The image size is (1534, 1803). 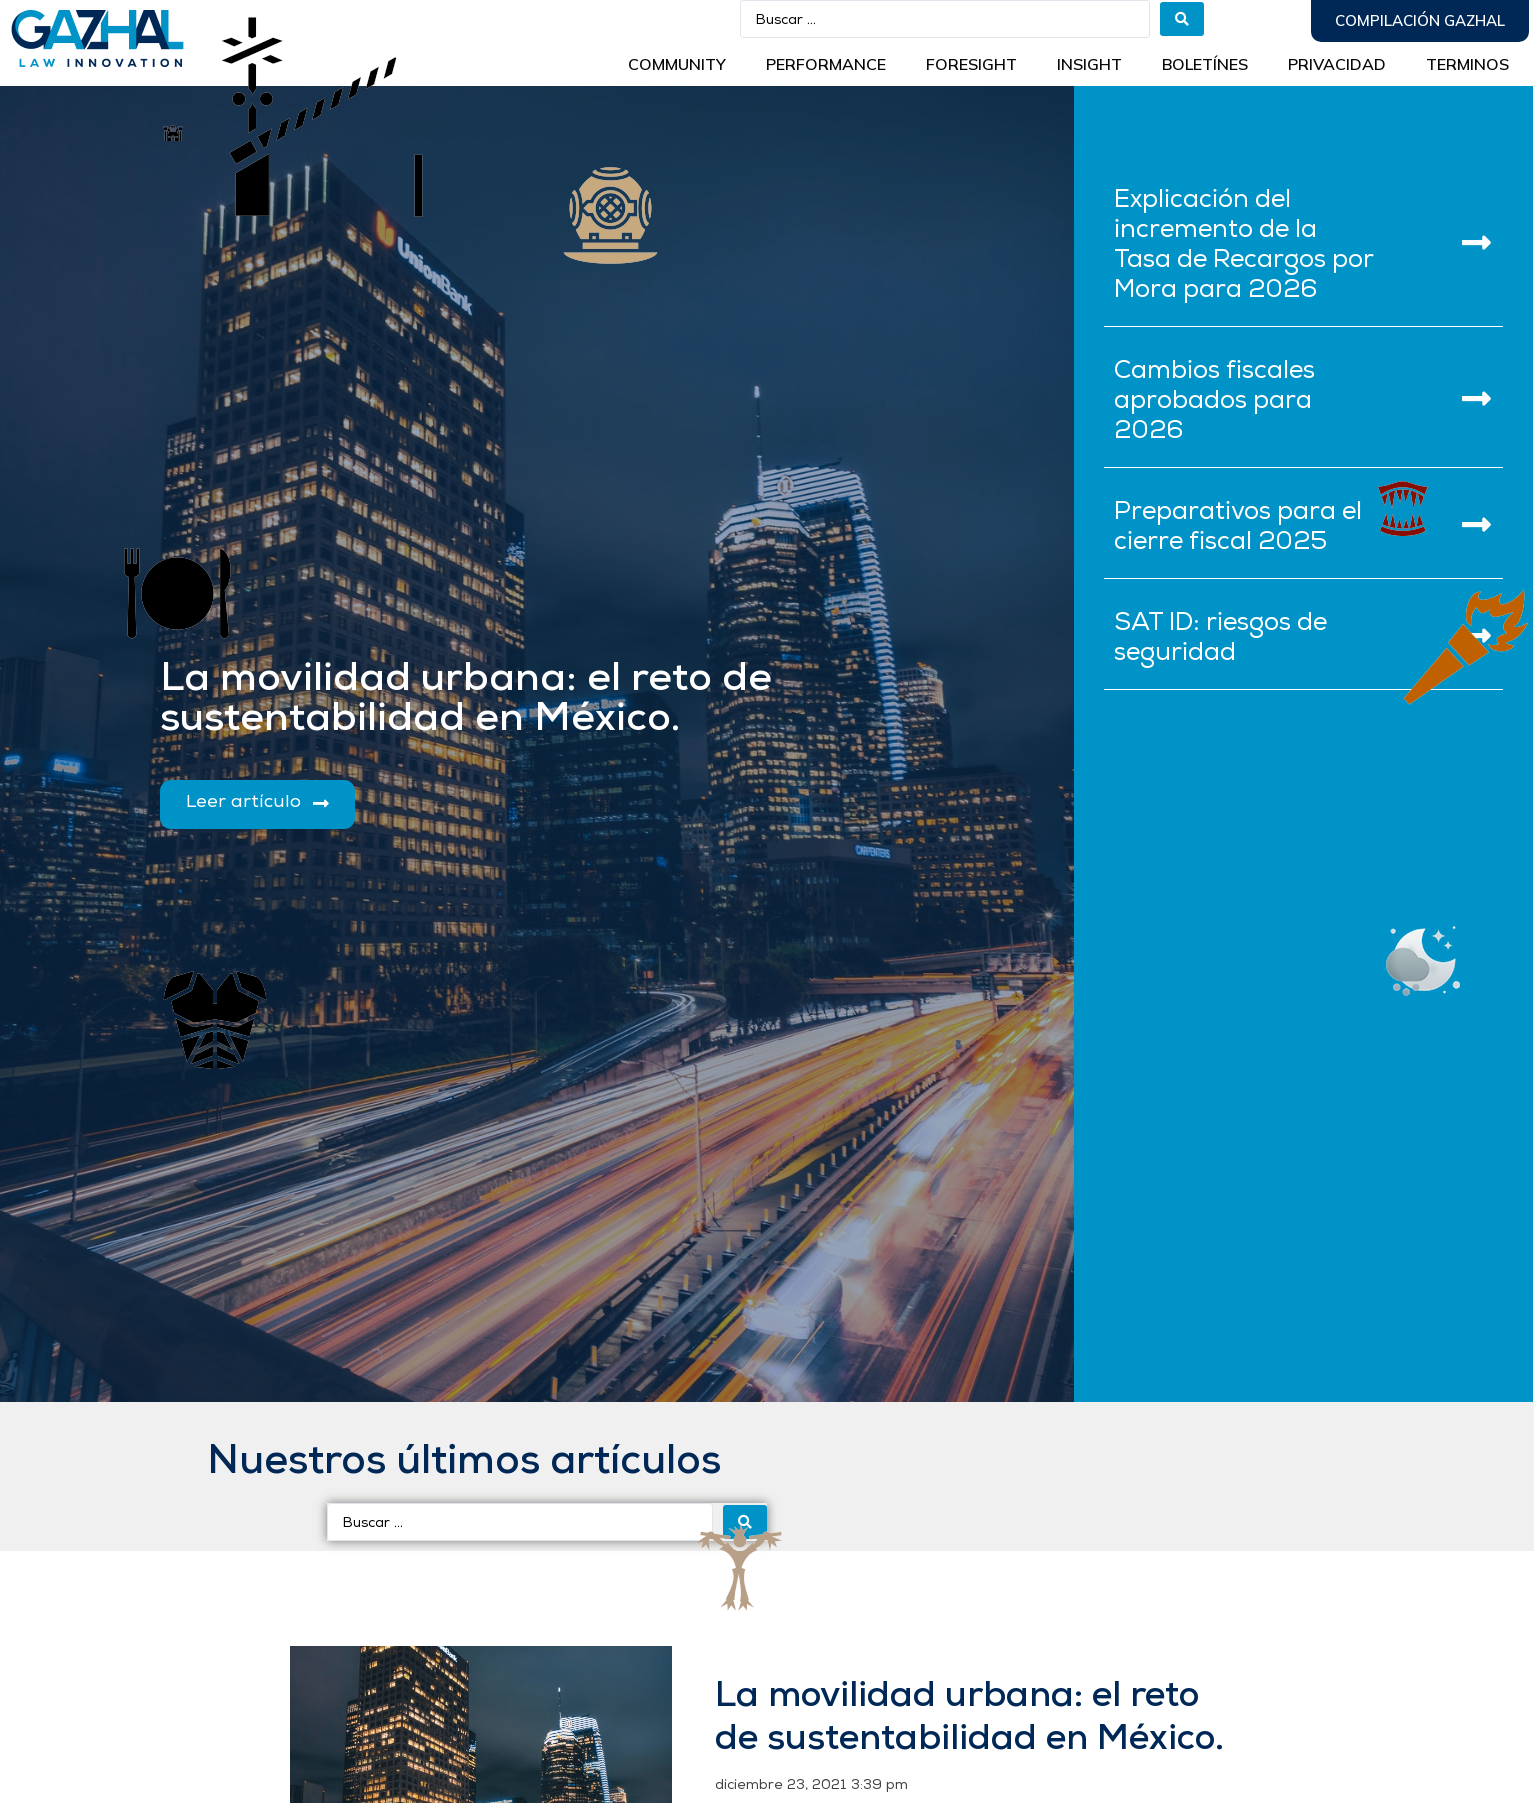 What do you see at coordinates (610, 215) in the screenshot?
I see `access diving or underwater game mode` at bounding box center [610, 215].